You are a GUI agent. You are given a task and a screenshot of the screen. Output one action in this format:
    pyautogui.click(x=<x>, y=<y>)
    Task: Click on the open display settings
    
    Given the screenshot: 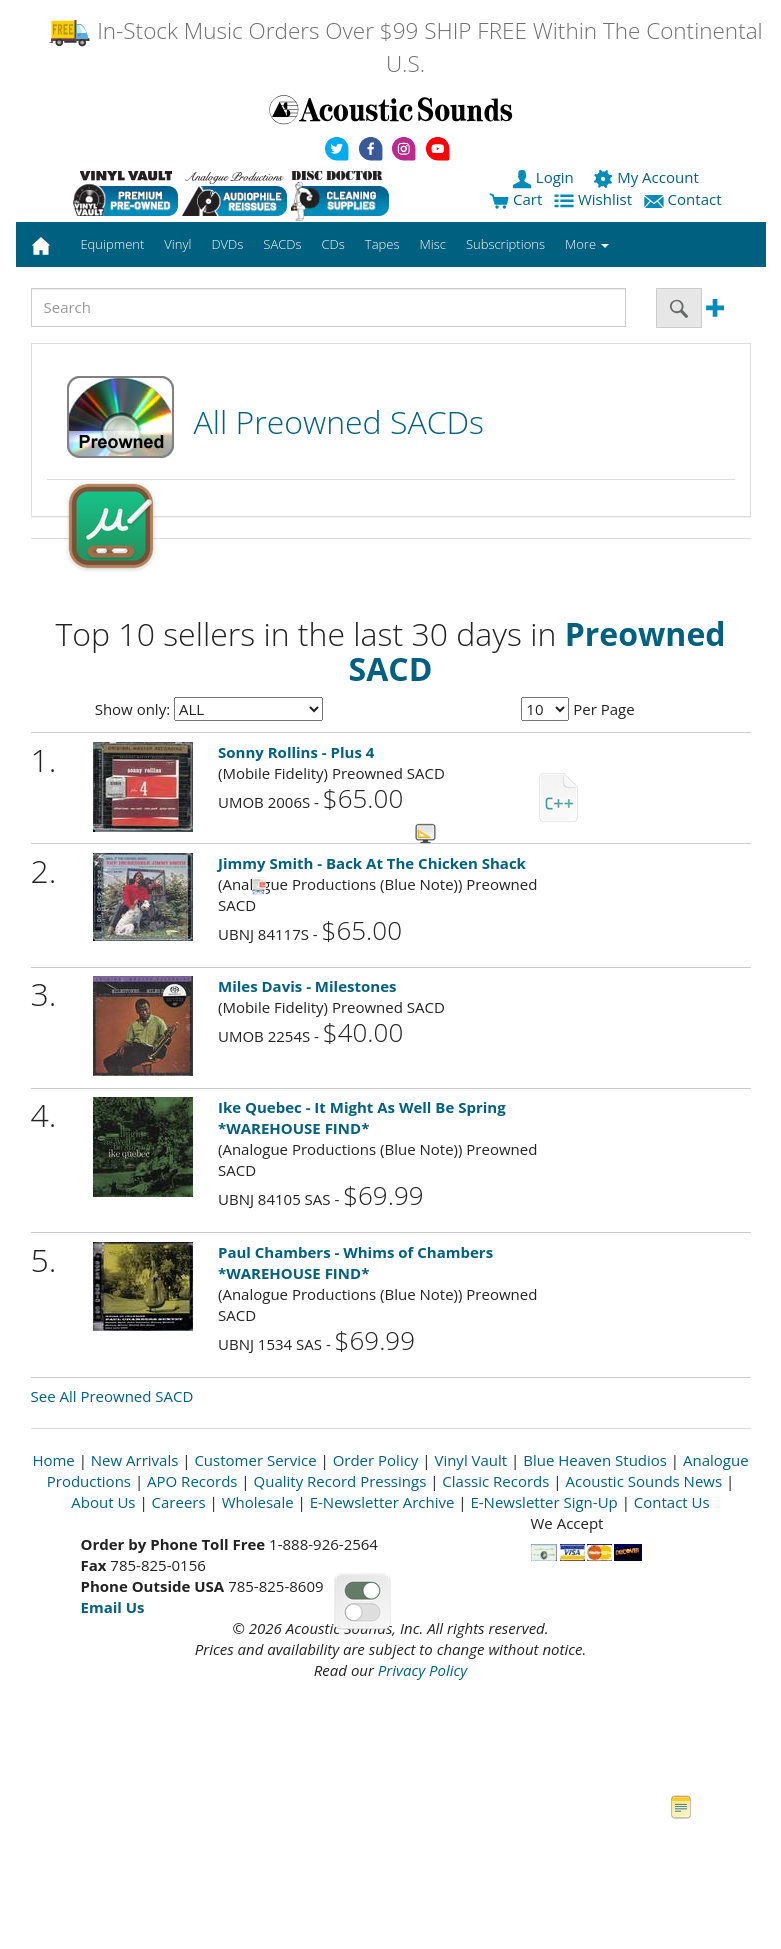 What is the action you would take?
    pyautogui.click(x=425, y=833)
    